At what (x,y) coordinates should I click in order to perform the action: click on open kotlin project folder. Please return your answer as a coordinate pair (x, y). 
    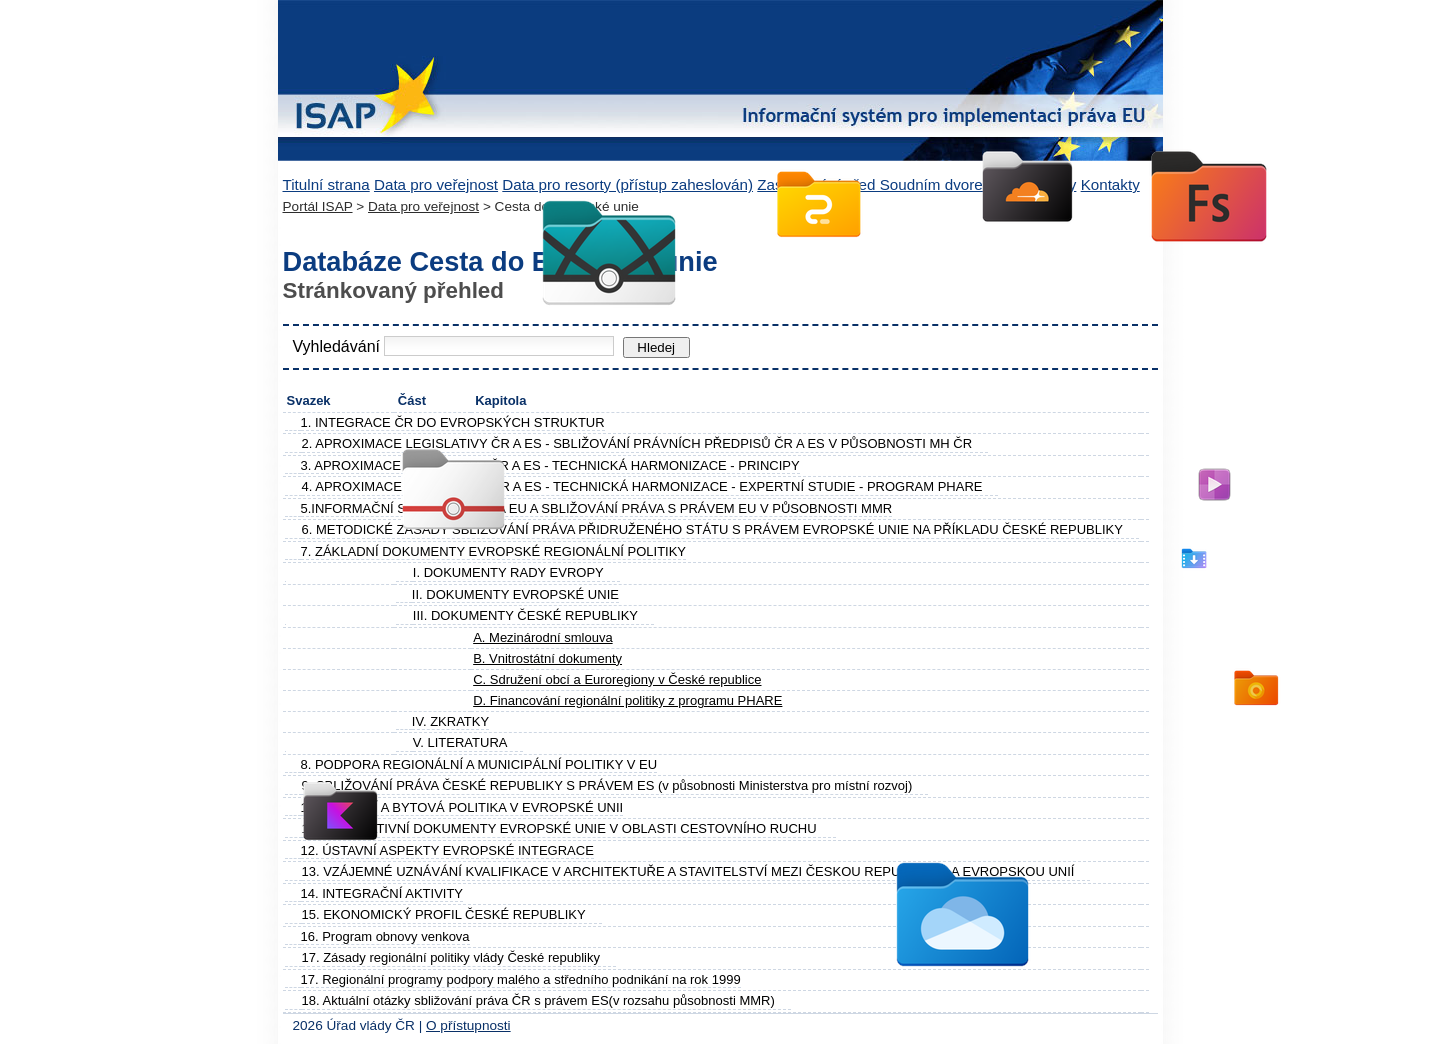
    Looking at the image, I should click on (340, 813).